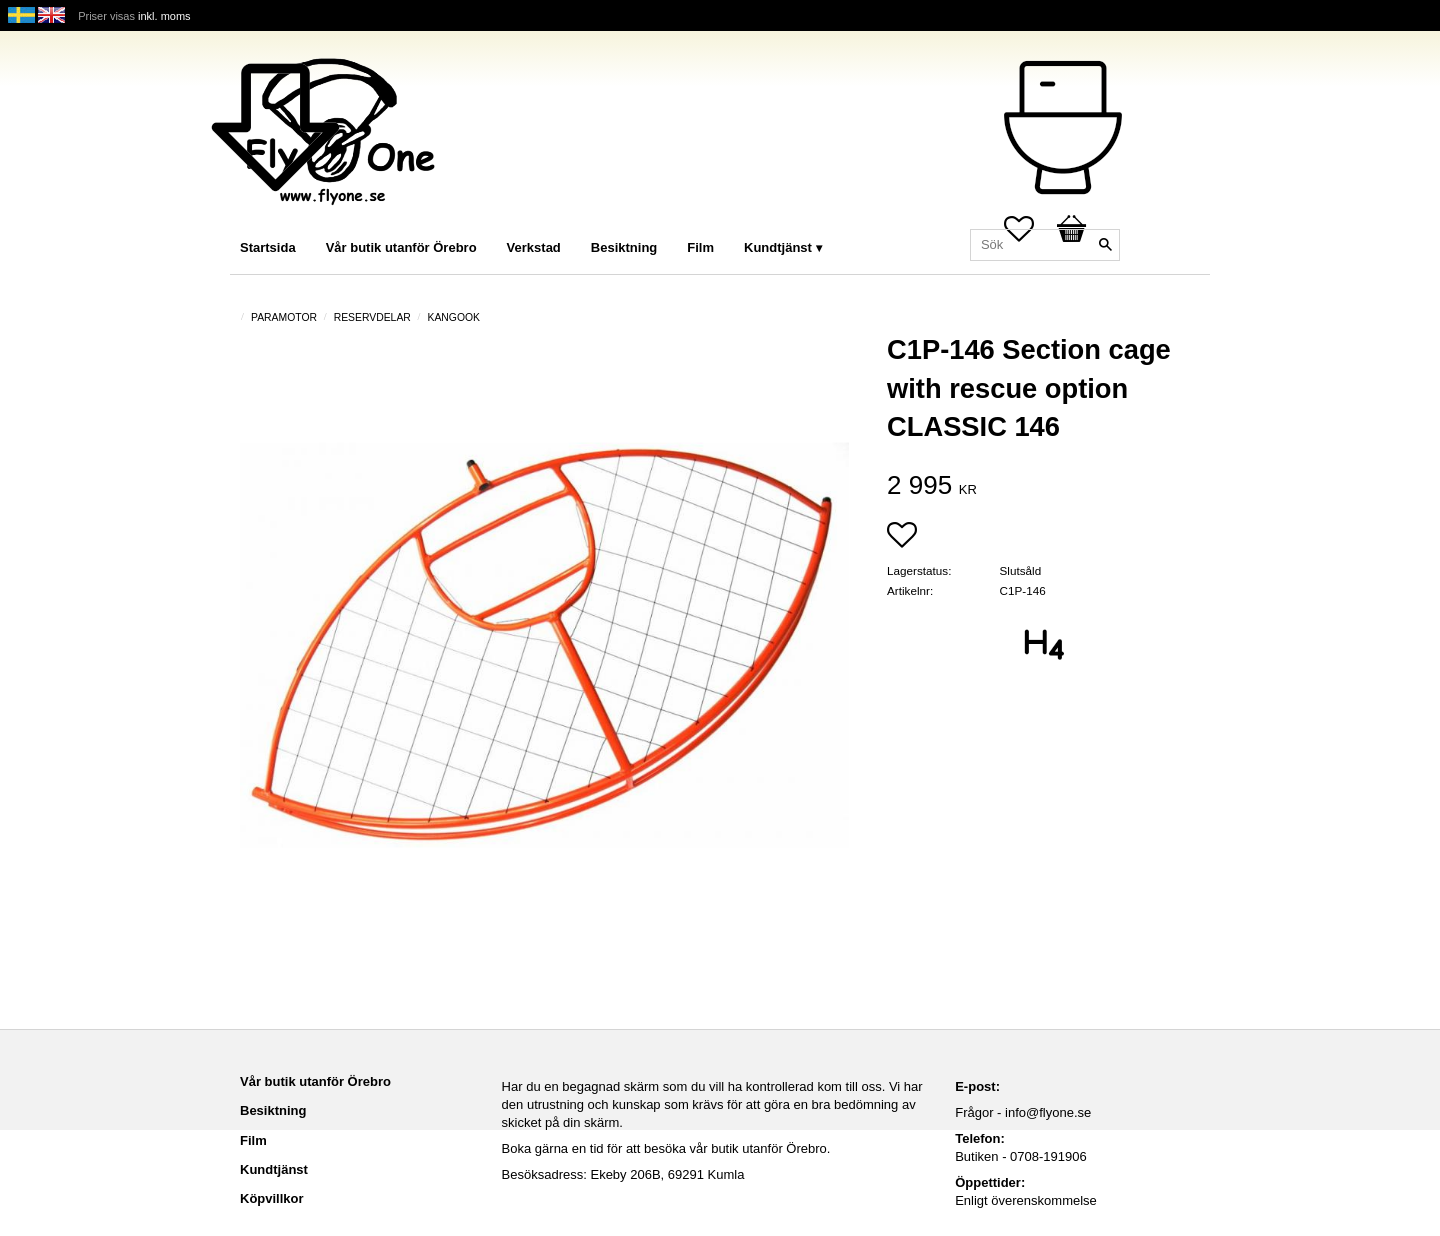 The image size is (1440, 1236). What do you see at coordinates (1063, 125) in the screenshot?
I see `locate nearby restrooms` at bounding box center [1063, 125].